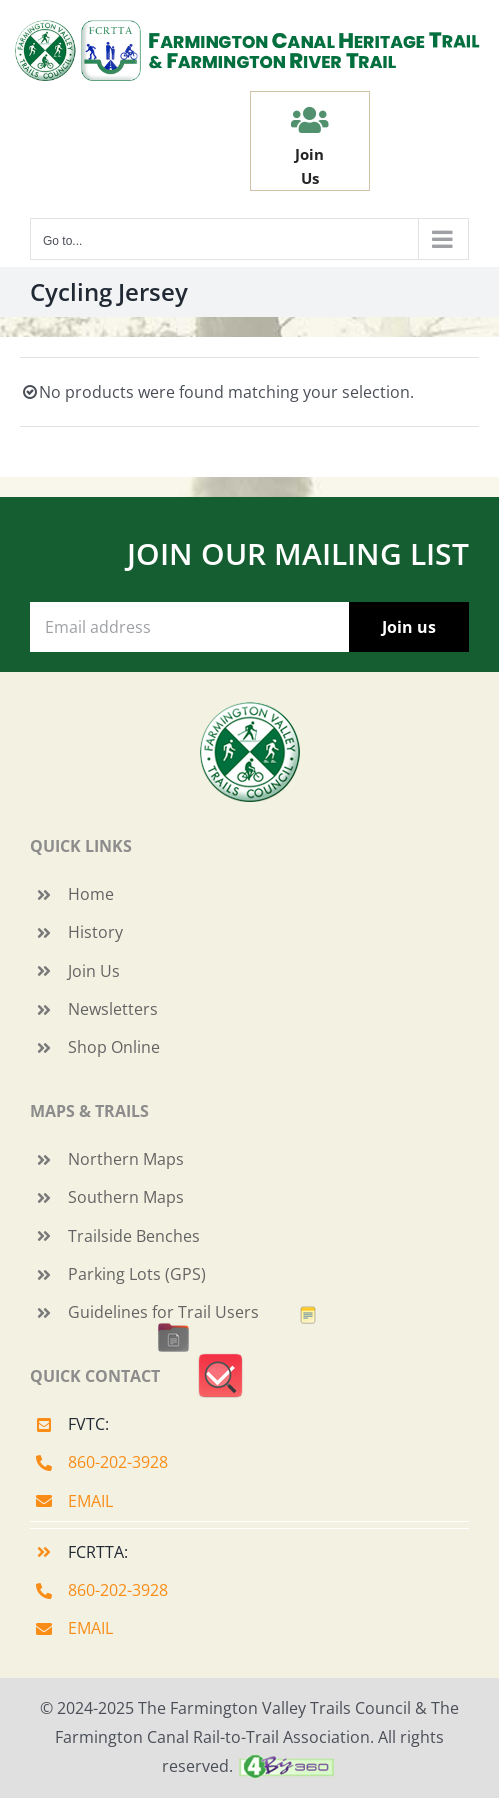 This screenshot has width=499, height=1798. What do you see at coordinates (220, 1375) in the screenshot?
I see `open dconf editor to modify system configuration settings` at bounding box center [220, 1375].